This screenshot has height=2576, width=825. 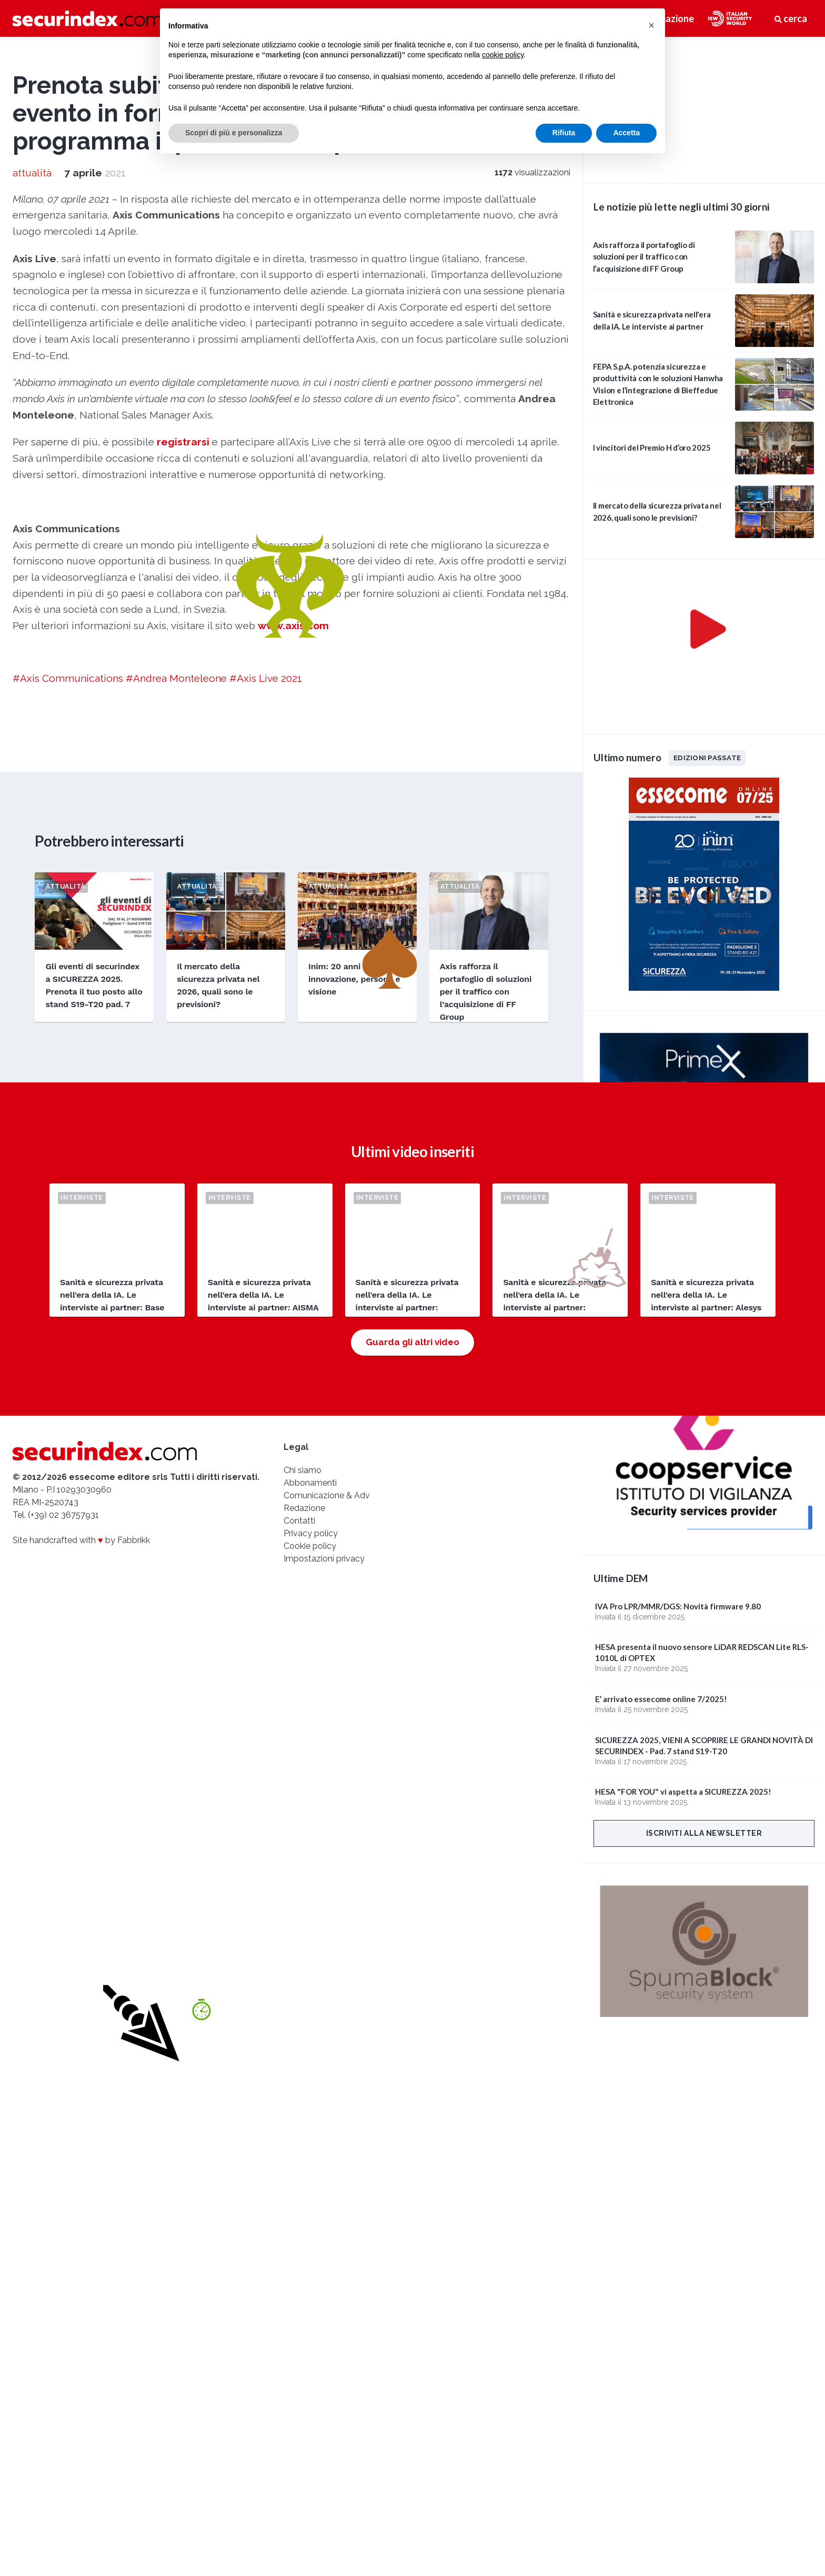 I want to click on spades suit symbol in a card game, so click(x=389, y=958).